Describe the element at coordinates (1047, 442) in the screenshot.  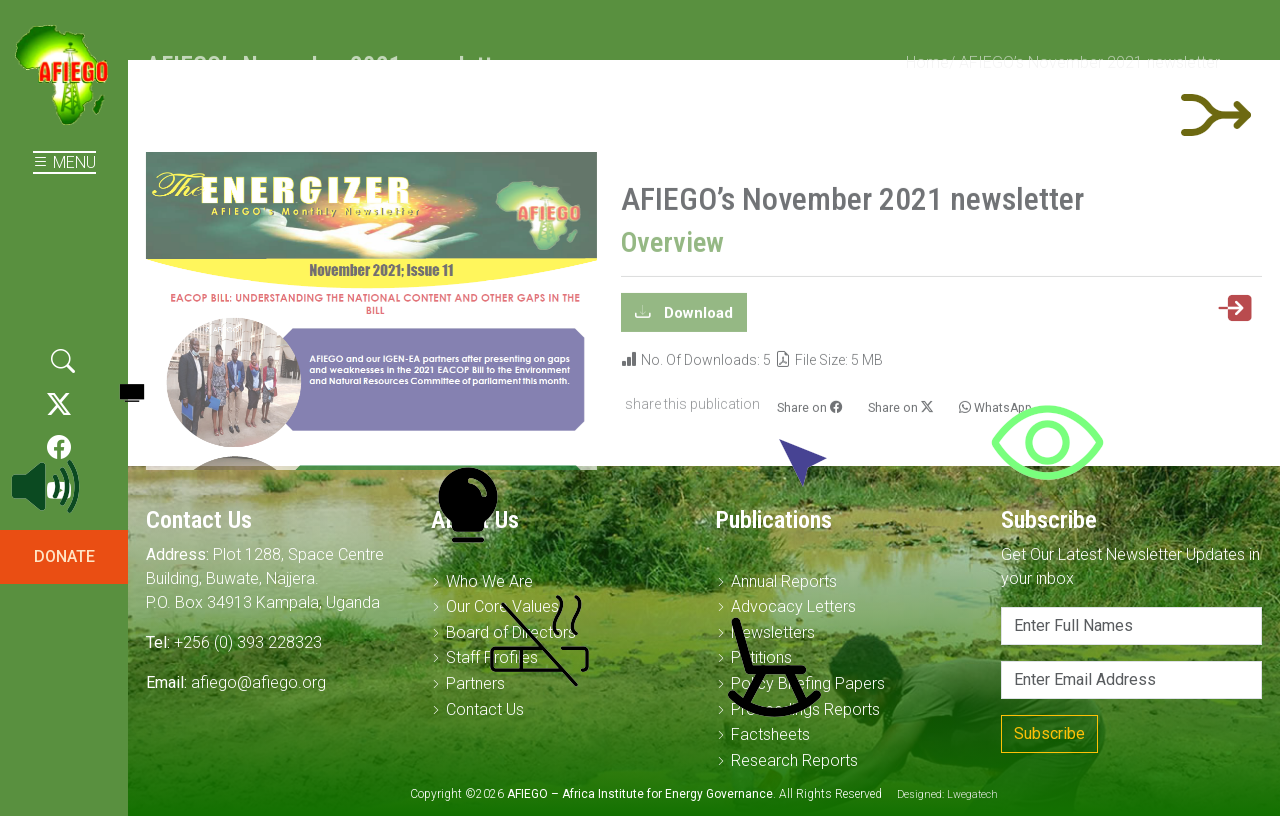
I see `view or preview content` at that location.